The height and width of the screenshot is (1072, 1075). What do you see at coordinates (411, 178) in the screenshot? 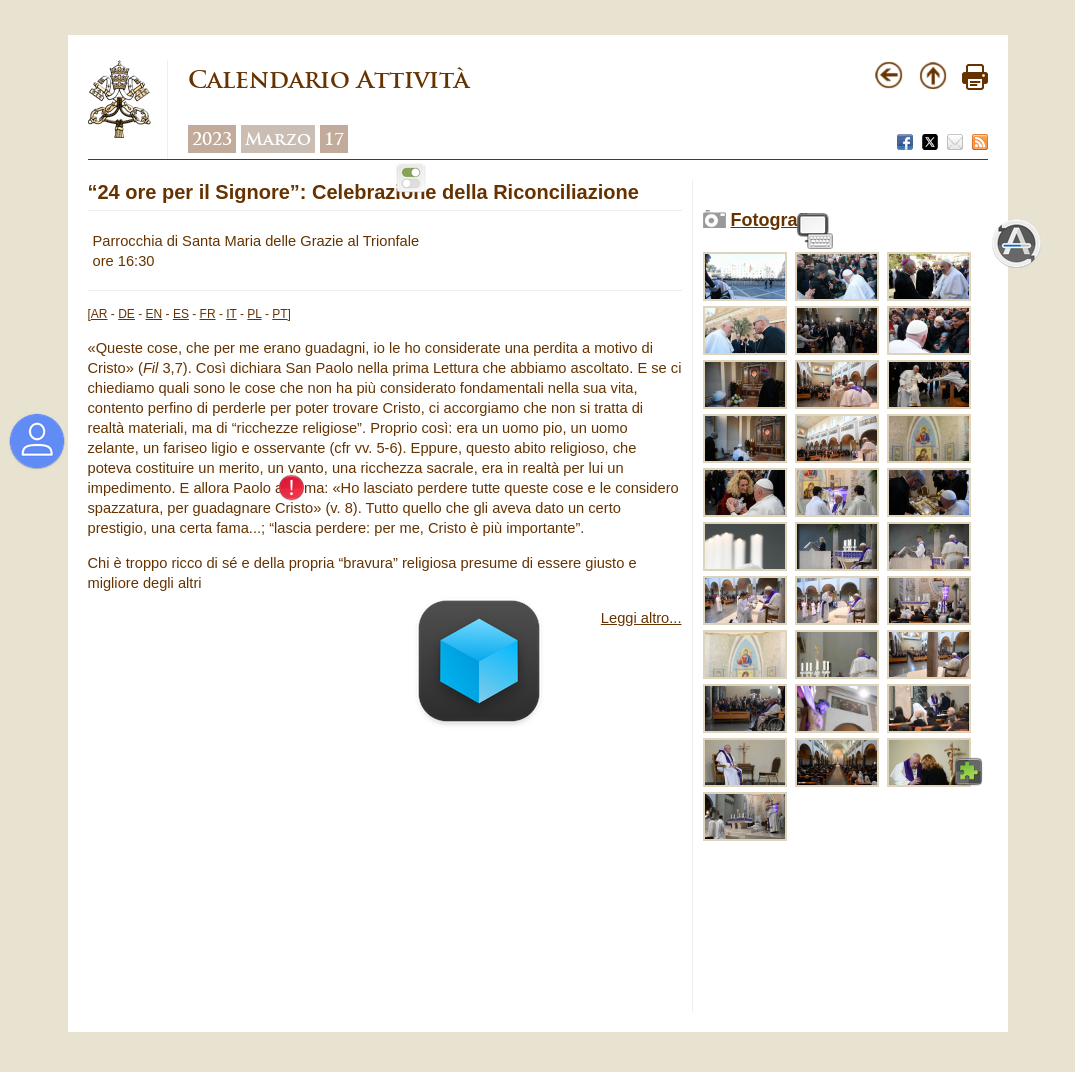
I see `open unity tweak tool settings` at bounding box center [411, 178].